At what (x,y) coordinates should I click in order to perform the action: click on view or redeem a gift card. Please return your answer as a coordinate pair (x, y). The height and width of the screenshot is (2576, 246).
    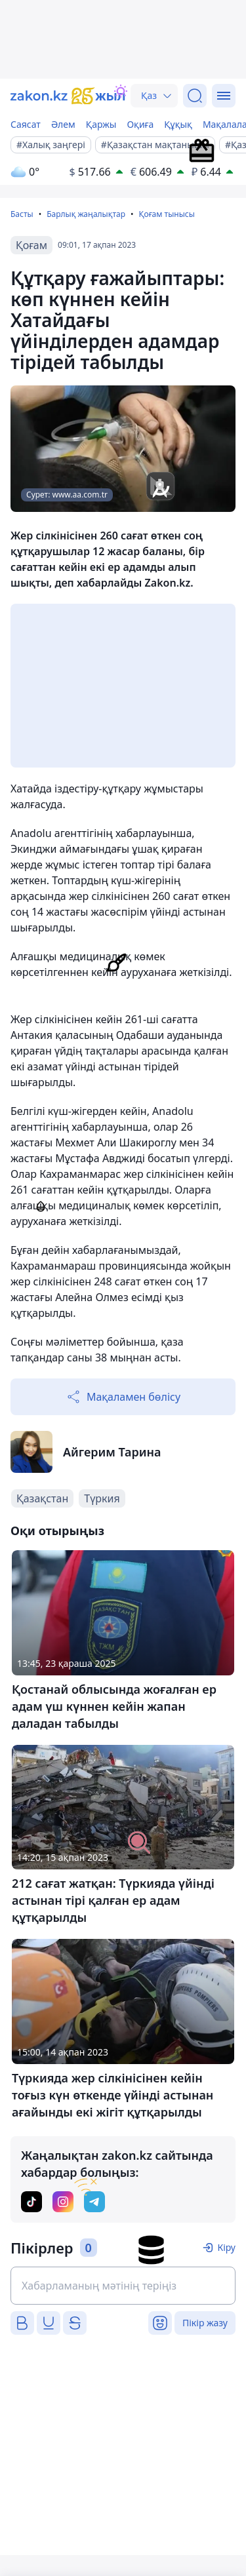
    Looking at the image, I should click on (201, 151).